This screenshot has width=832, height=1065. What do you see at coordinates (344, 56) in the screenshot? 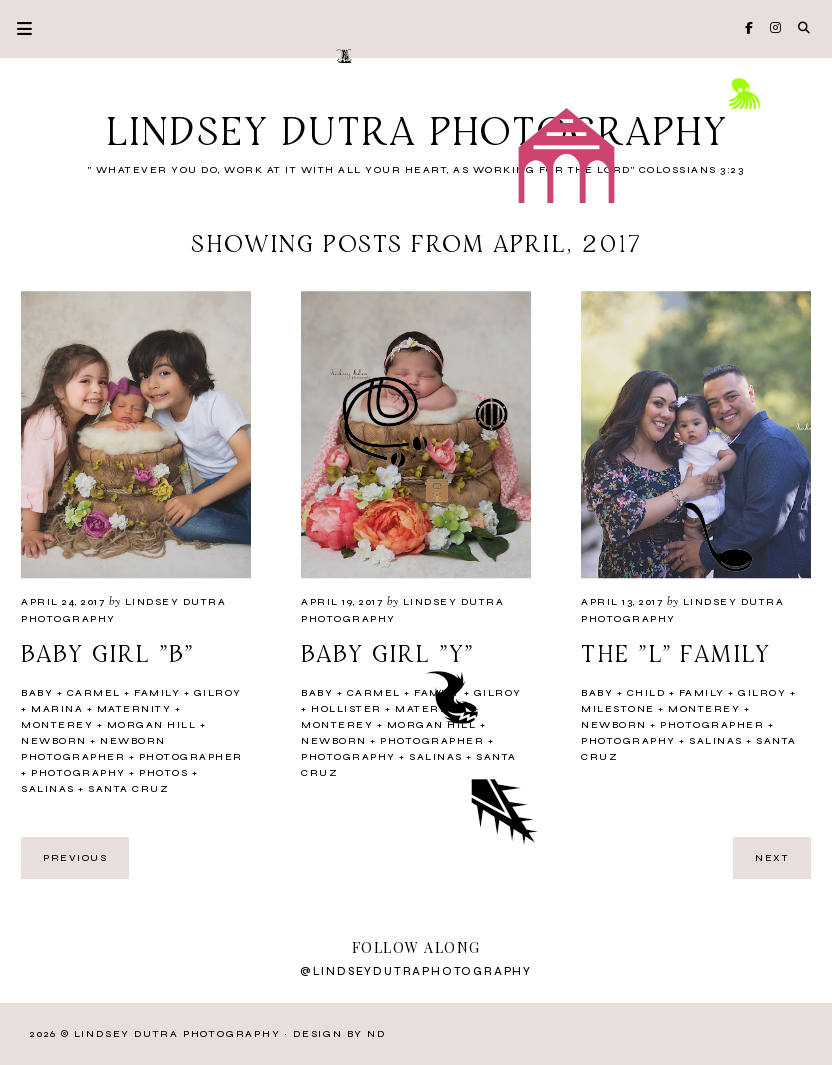
I see `view waterfall location or landmark` at bounding box center [344, 56].